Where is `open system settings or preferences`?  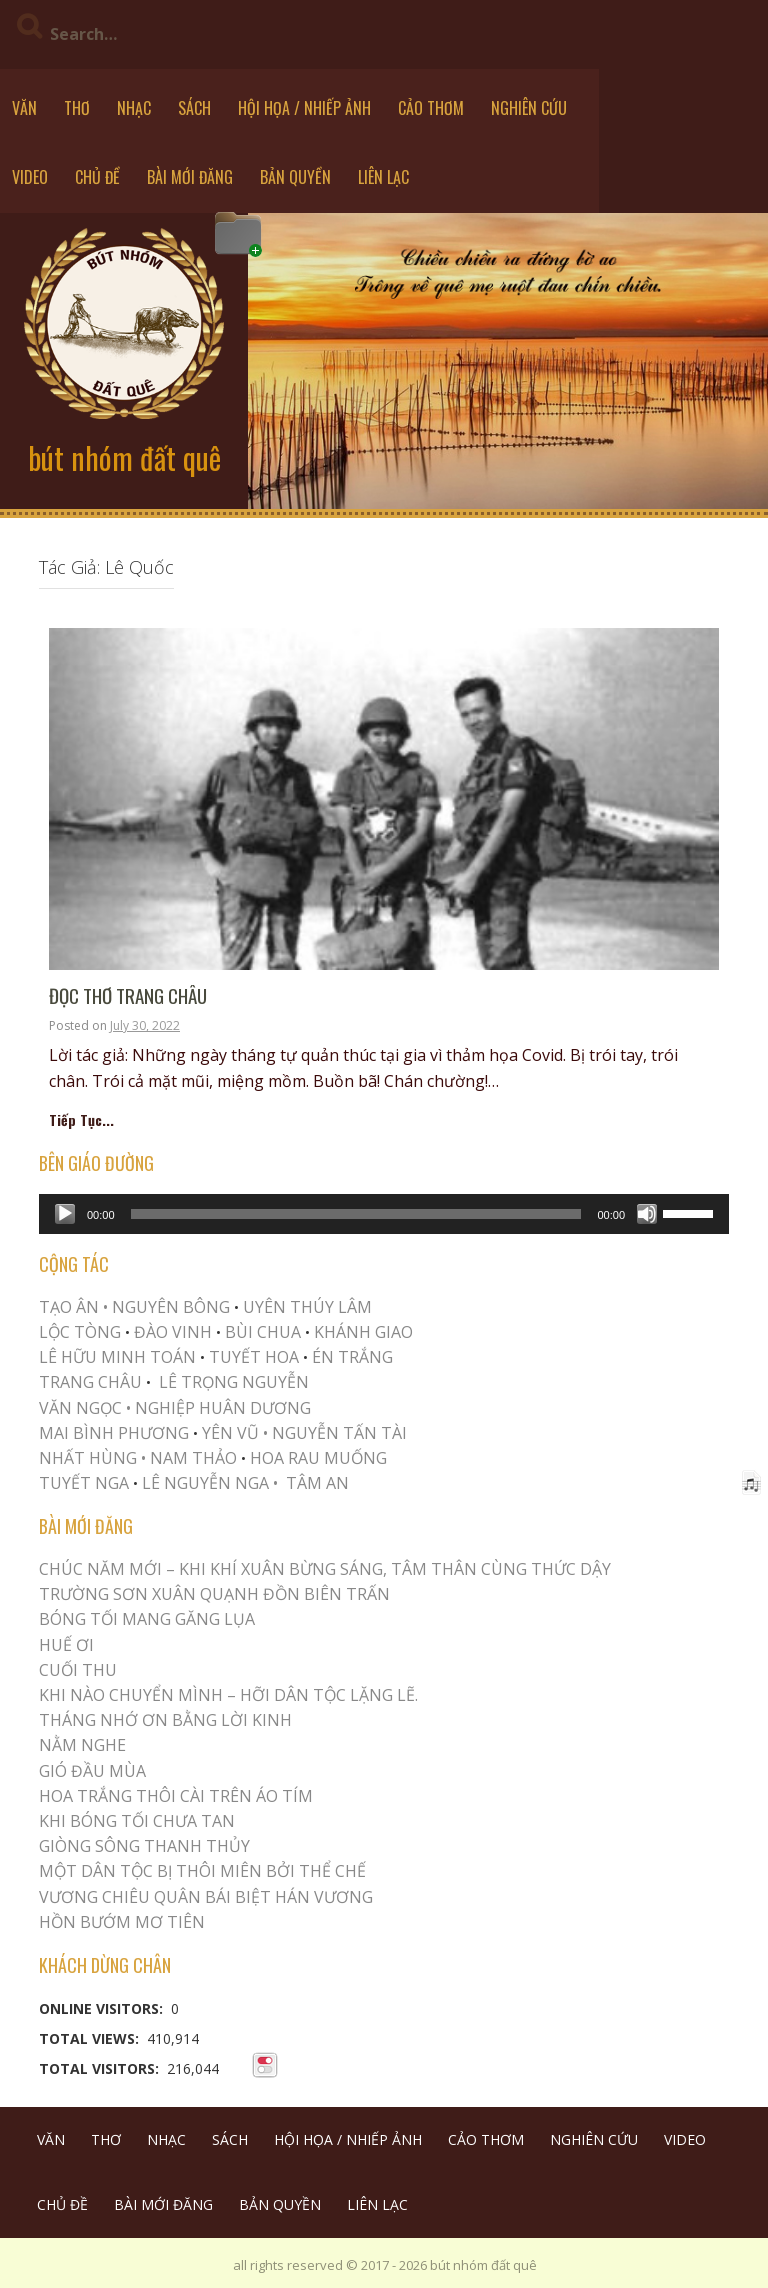 open system settings or preferences is located at coordinates (265, 2065).